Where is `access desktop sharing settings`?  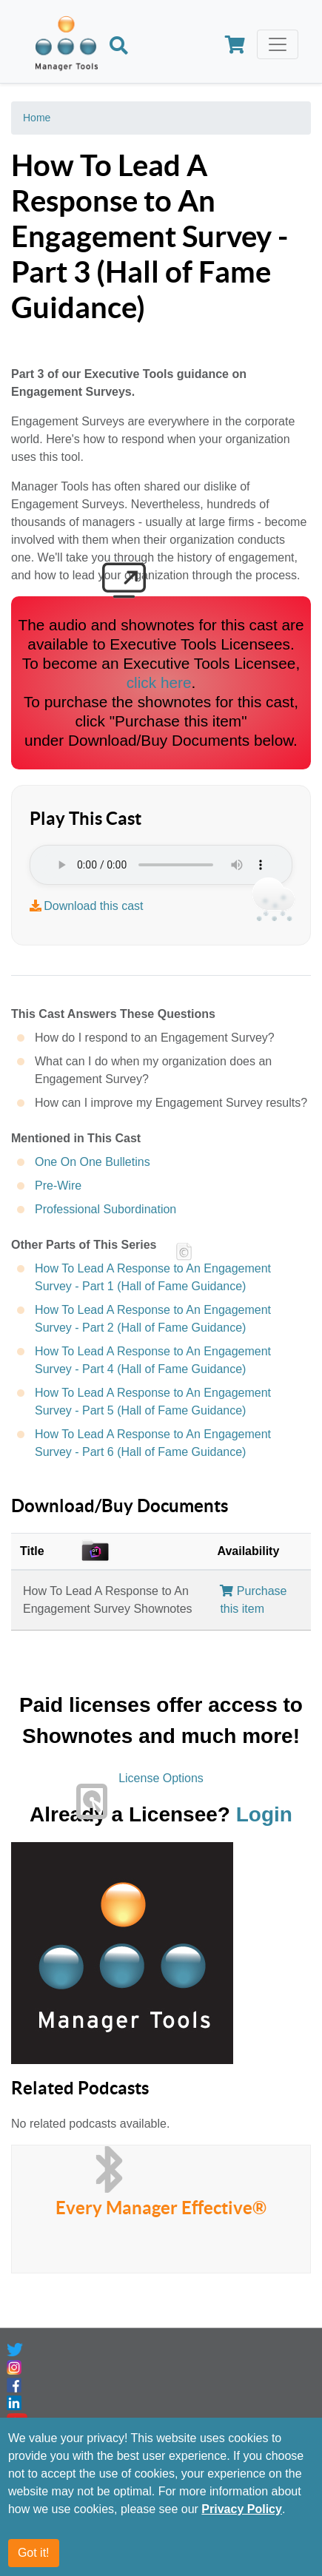
access desktop sharing settings is located at coordinates (124, 579).